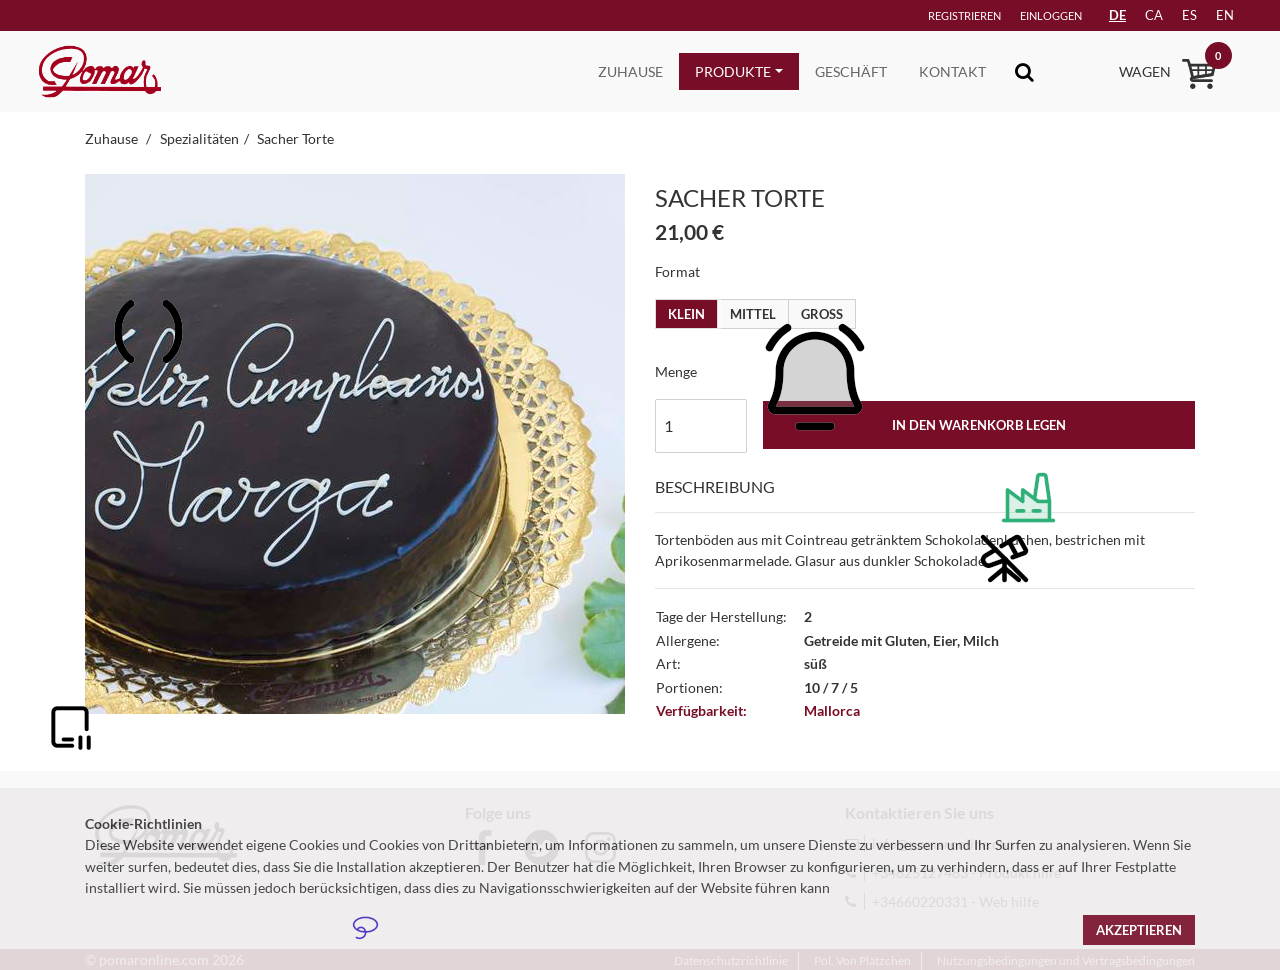 The width and height of the screenshot is (1280, 970). What do you see at coordinates (148, 331) in the screenshot?
I see `insert parentheses in text or code` at bounding box center [148, 331].